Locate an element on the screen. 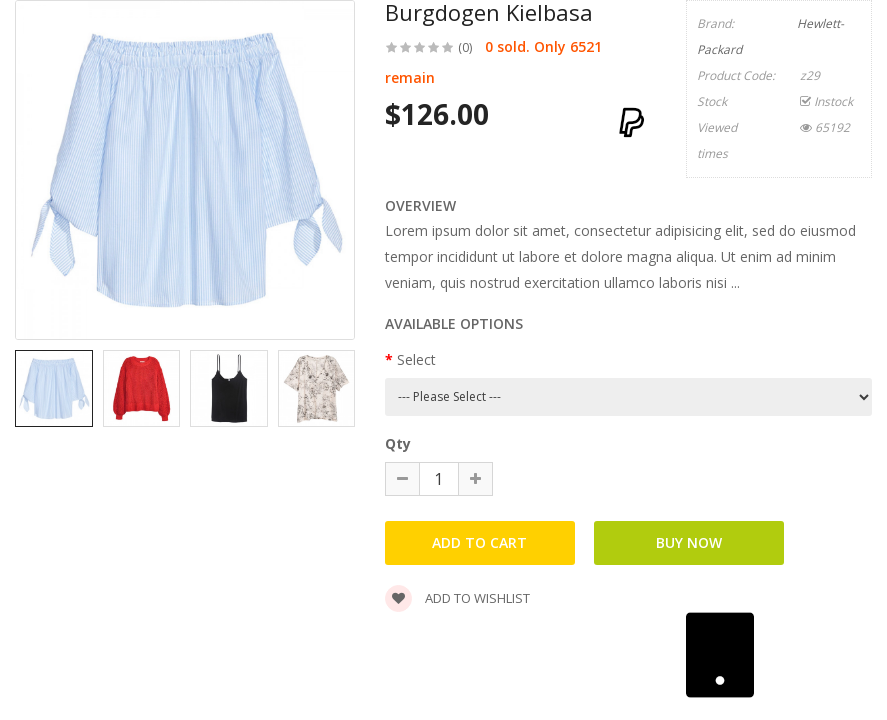 This screenshot has width=887, height=720. switch to tablet view or layout is located at coordinates (720, 655).